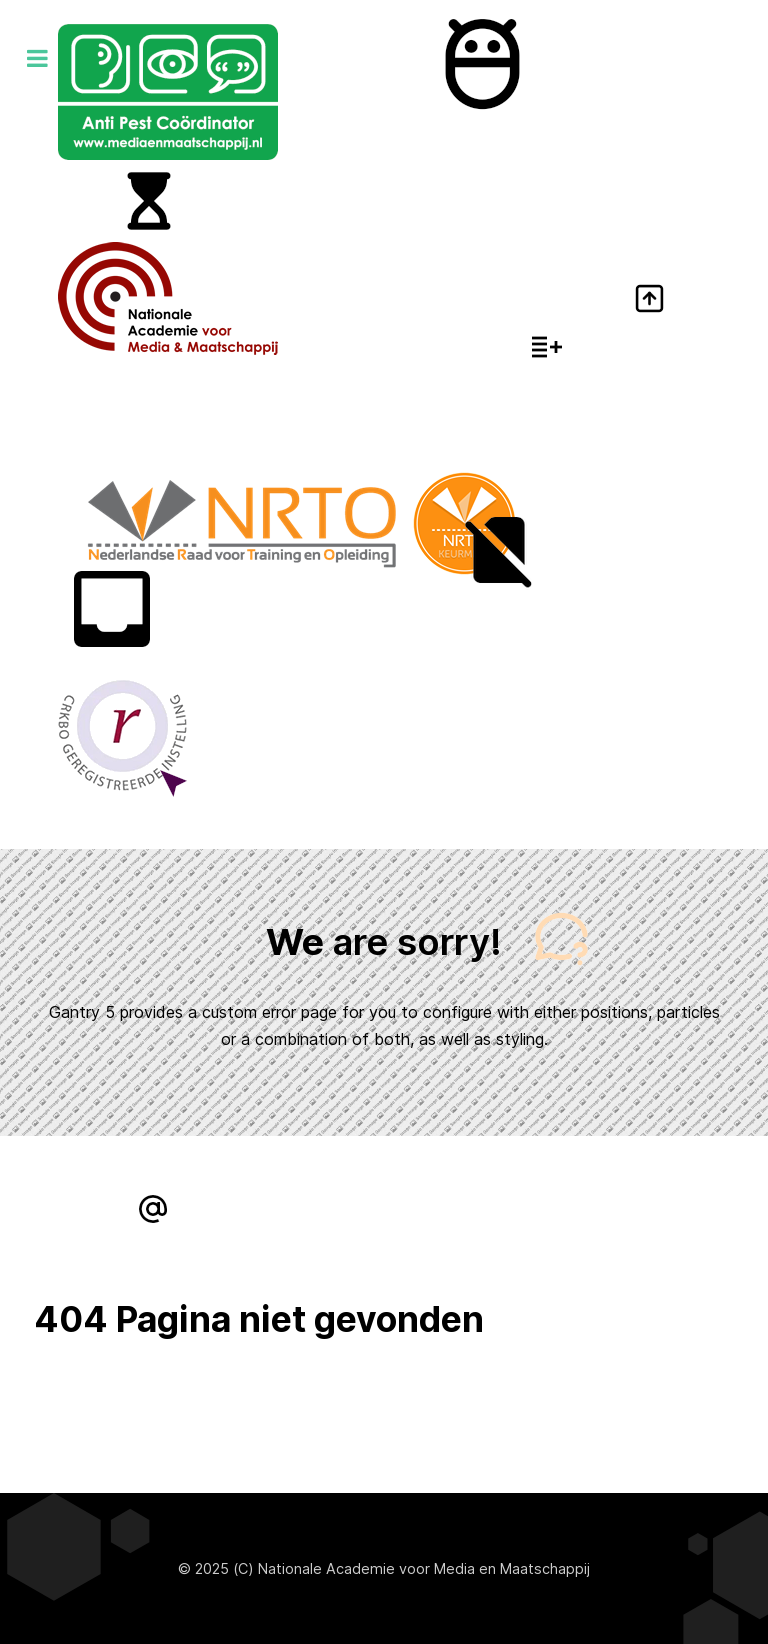  I want to click on upload a file or image, so click(649, 298).